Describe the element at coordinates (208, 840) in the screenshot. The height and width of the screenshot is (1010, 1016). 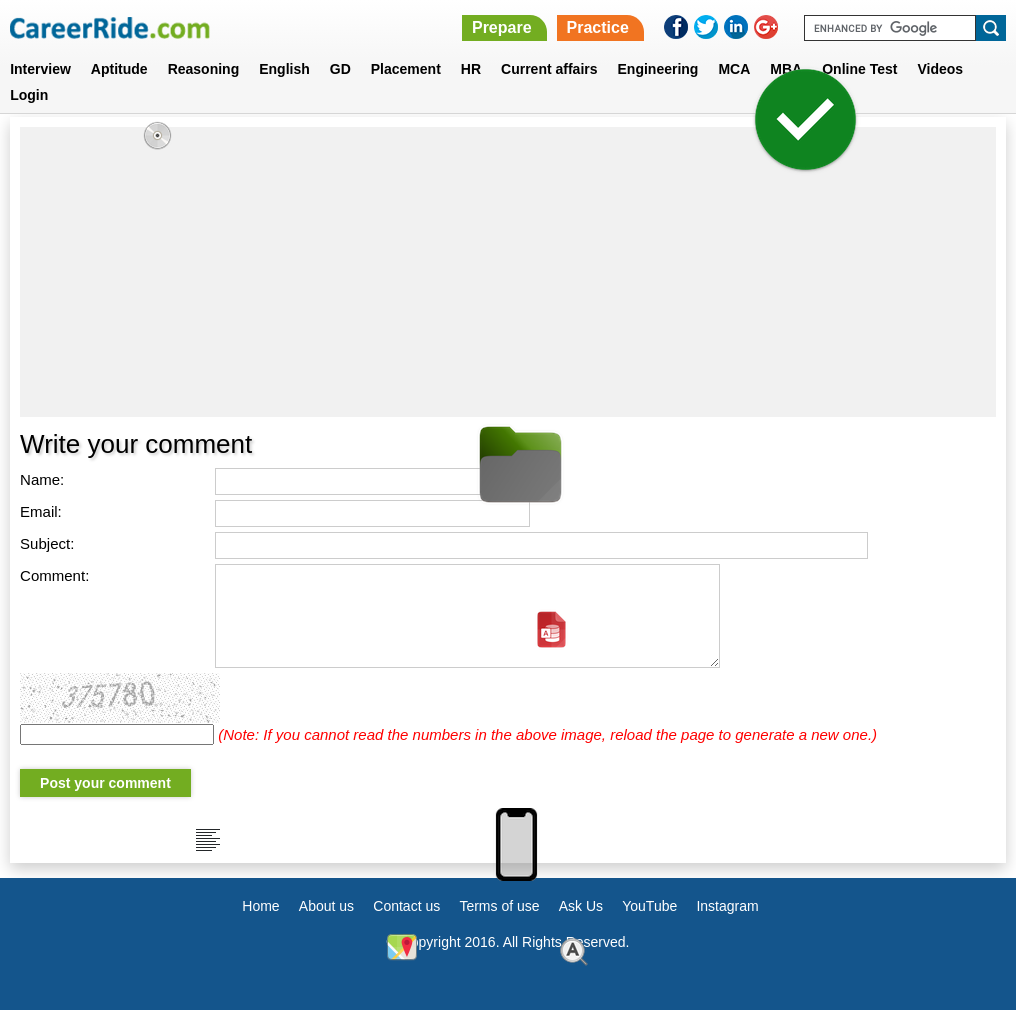
I see `align text to the left` at that location.